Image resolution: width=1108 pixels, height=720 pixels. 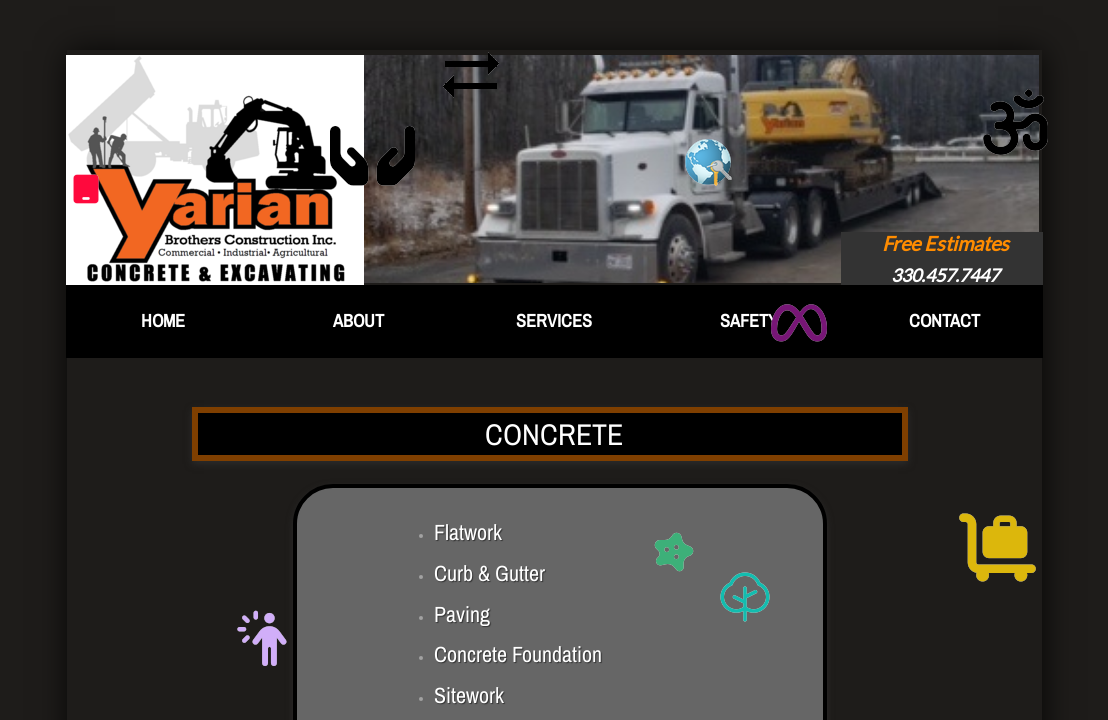 What do you see at coordinates (745, 597) in the screenshot?
I see `view parks or nature areas nearby` at bounding box center [745, 597].